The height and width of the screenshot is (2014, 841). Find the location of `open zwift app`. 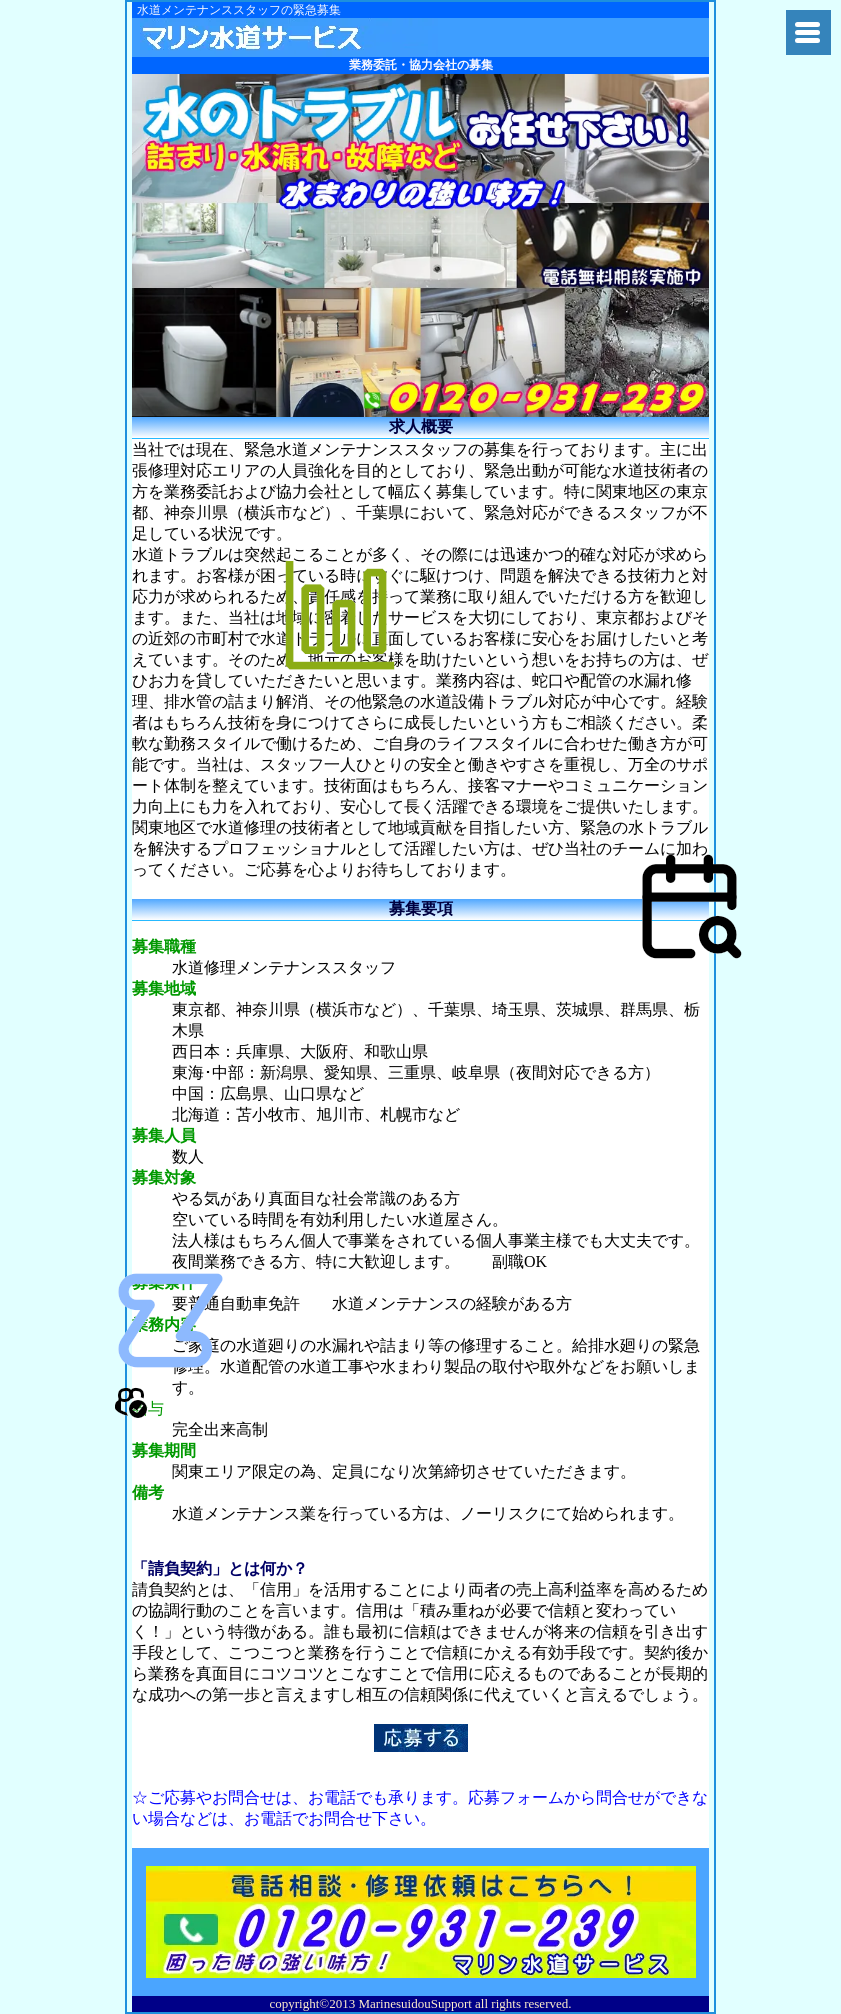

open zwift app is located at coordinates (170, 1320).